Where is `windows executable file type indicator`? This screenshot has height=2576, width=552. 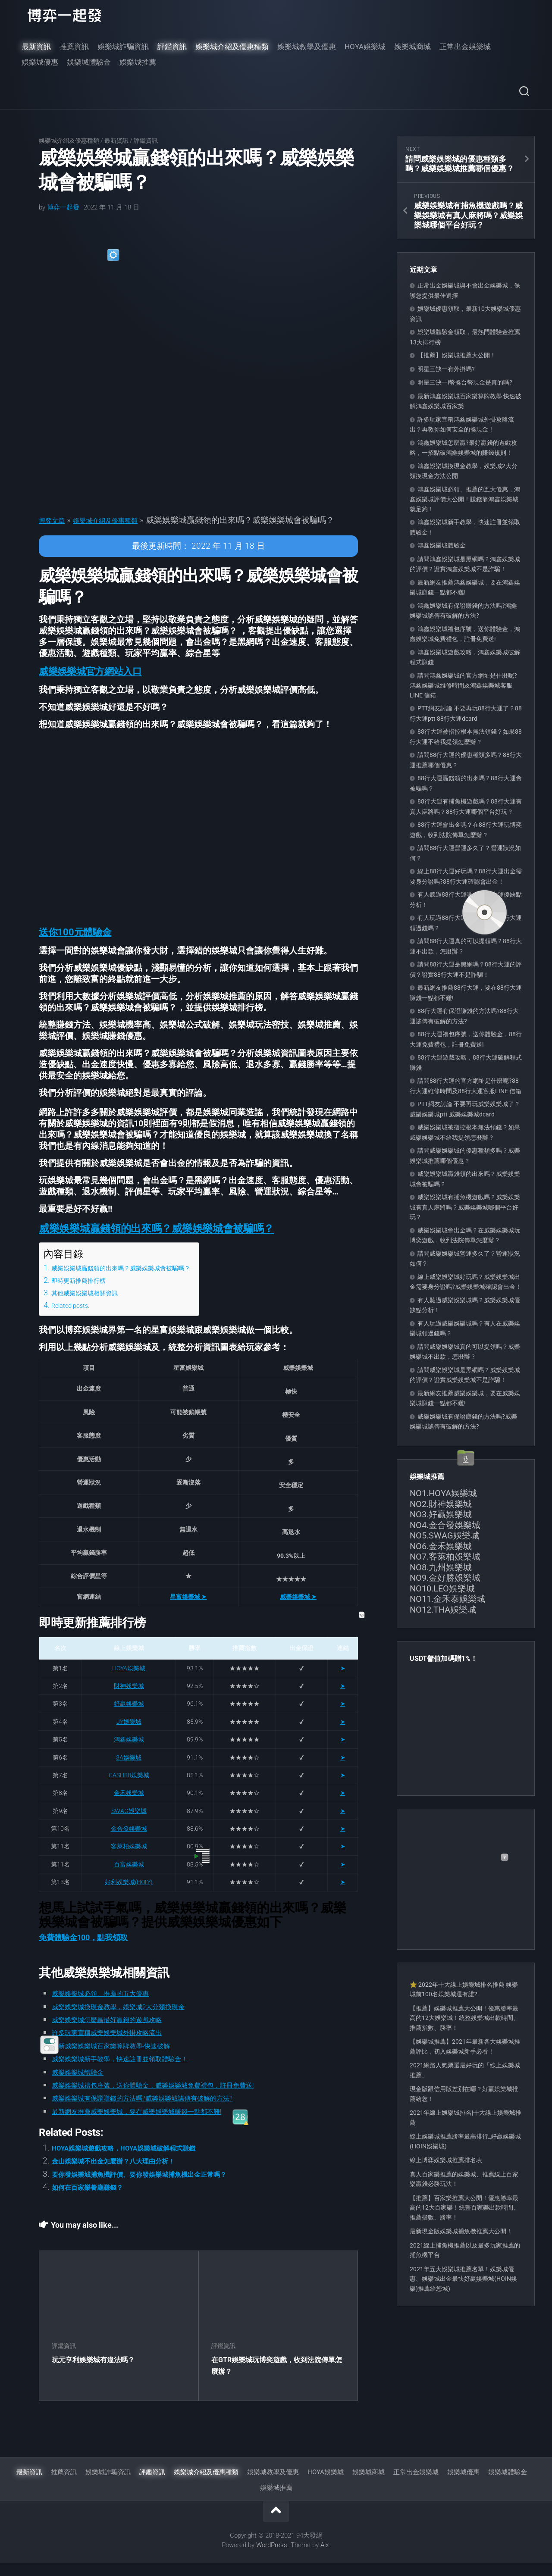 windows executable file type indicator is located at coordinates (113, 255).